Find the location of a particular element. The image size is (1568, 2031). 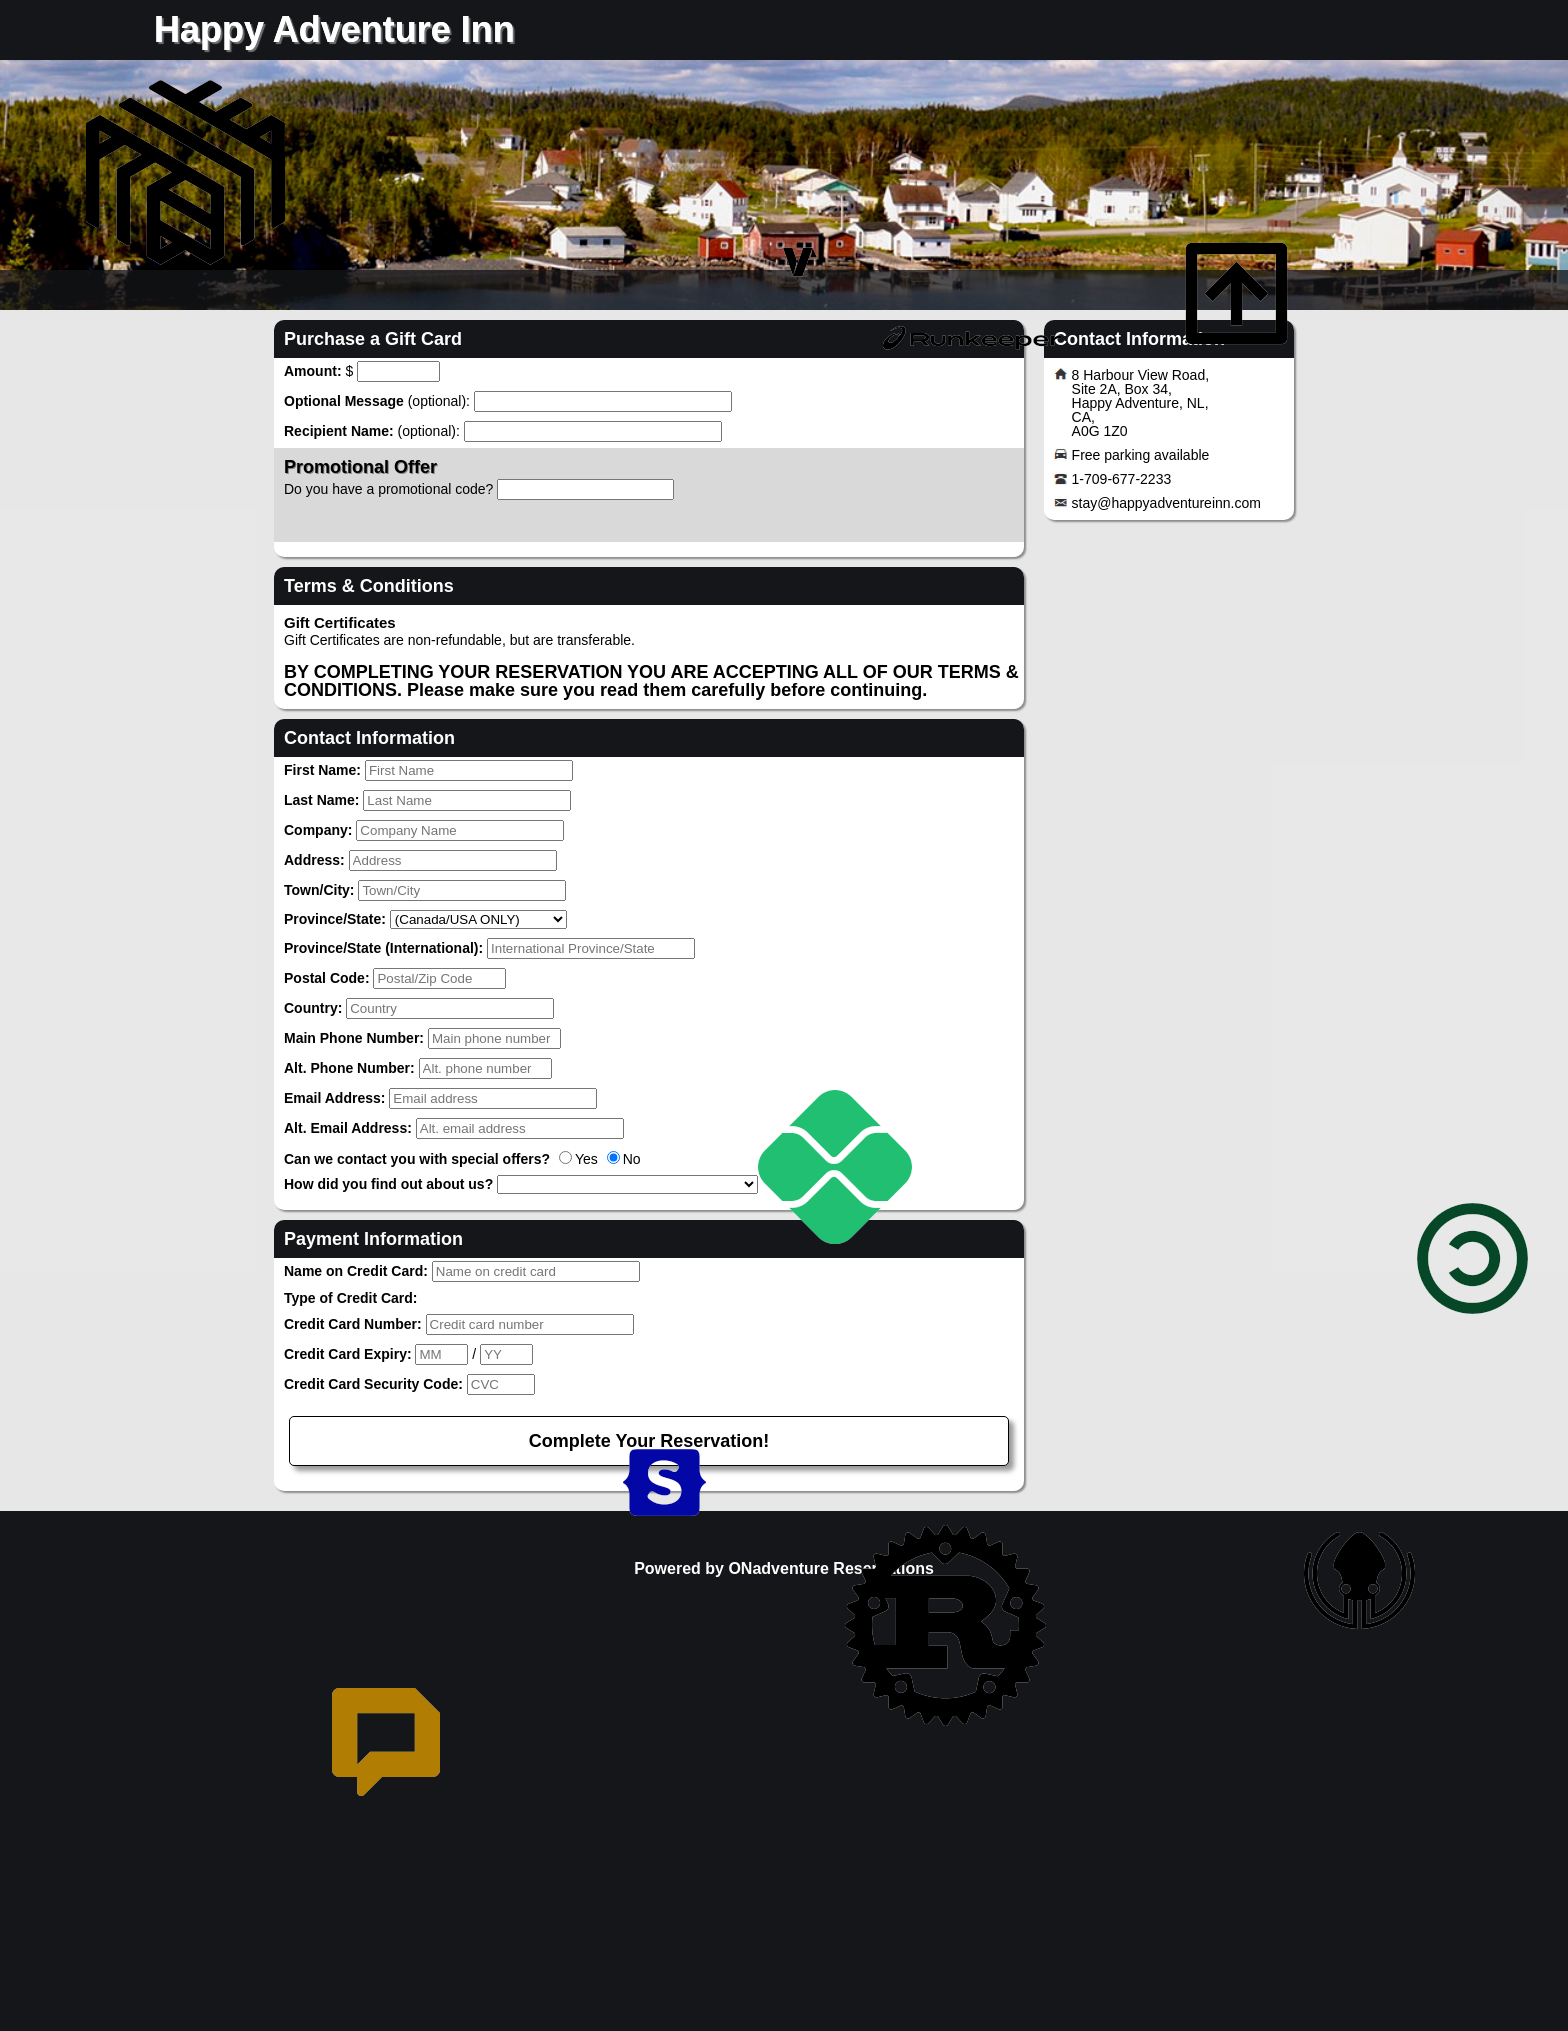

pix instant payment system logo is located at coordinates (835, 1167).